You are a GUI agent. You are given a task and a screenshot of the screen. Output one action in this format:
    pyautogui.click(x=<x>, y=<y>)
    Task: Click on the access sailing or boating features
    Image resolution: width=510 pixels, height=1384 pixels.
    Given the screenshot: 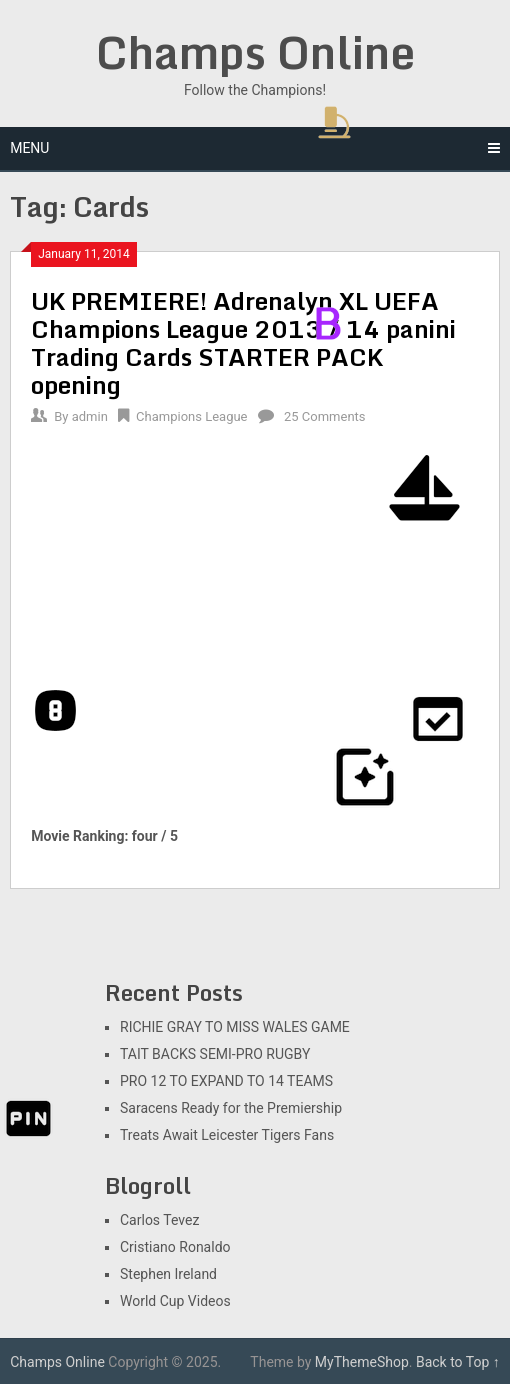 What is the action you would take?
    pyautogui.click(x=424, y=492)
    